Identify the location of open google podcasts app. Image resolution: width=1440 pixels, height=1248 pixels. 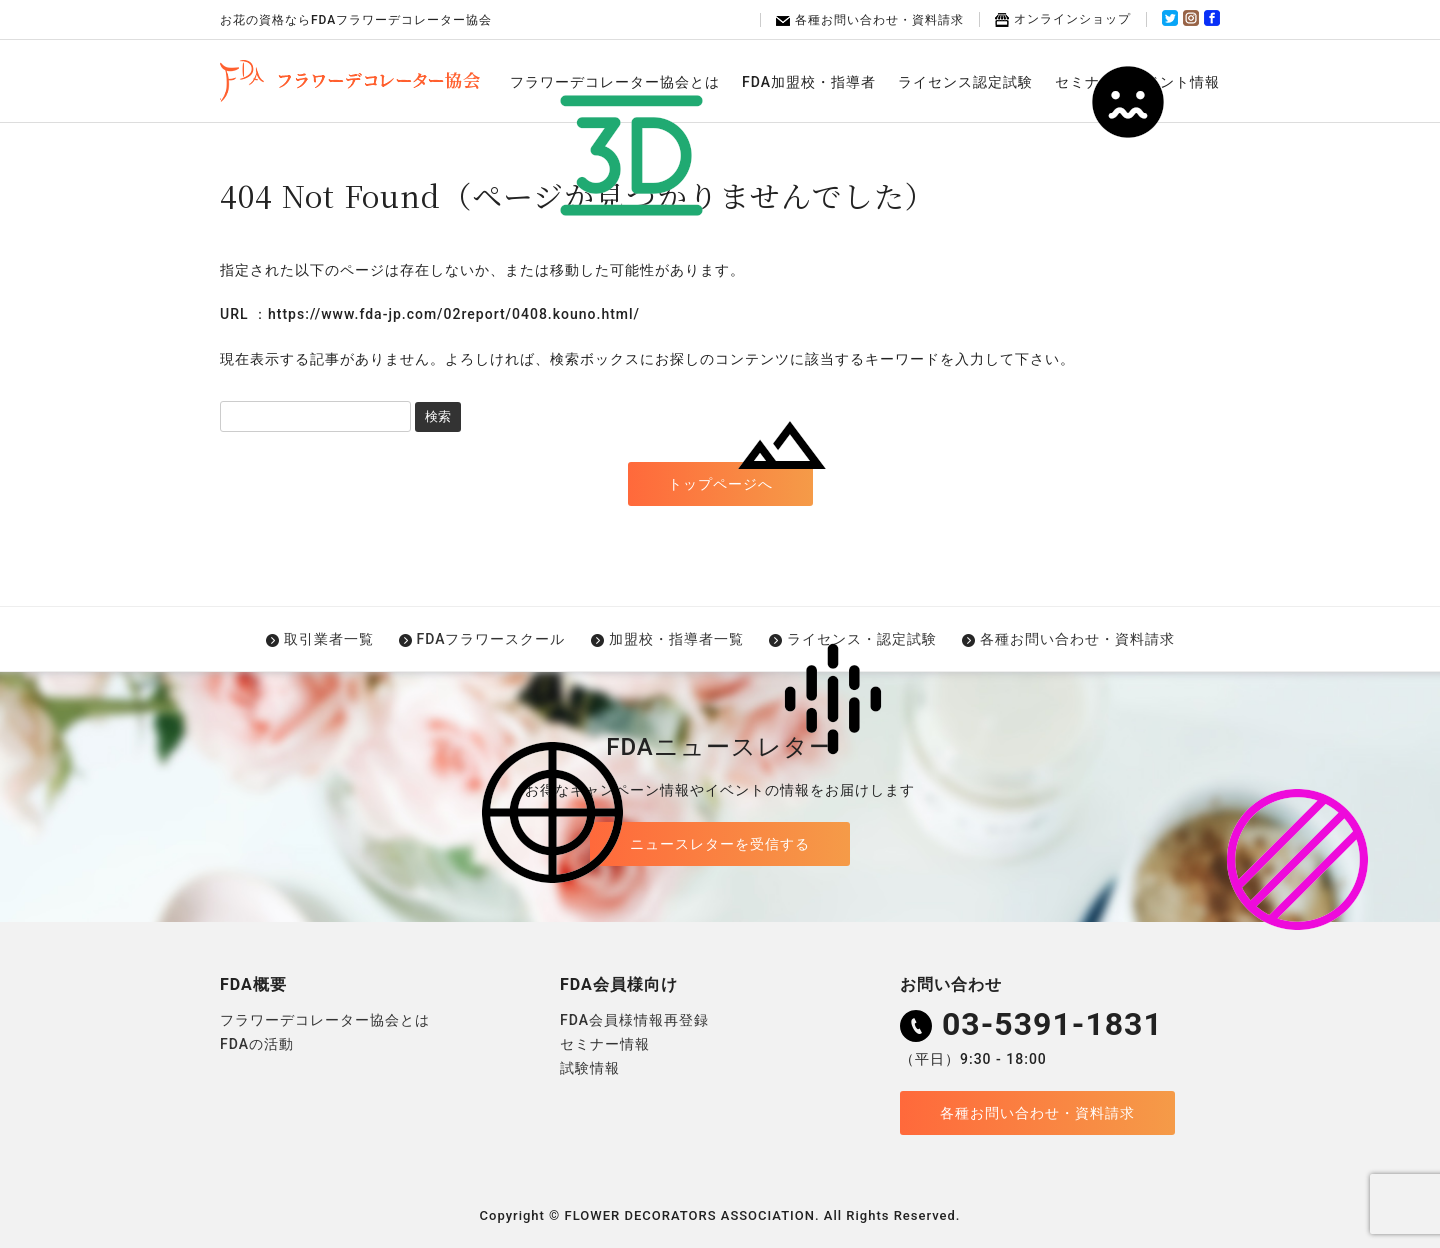
(833, 699).